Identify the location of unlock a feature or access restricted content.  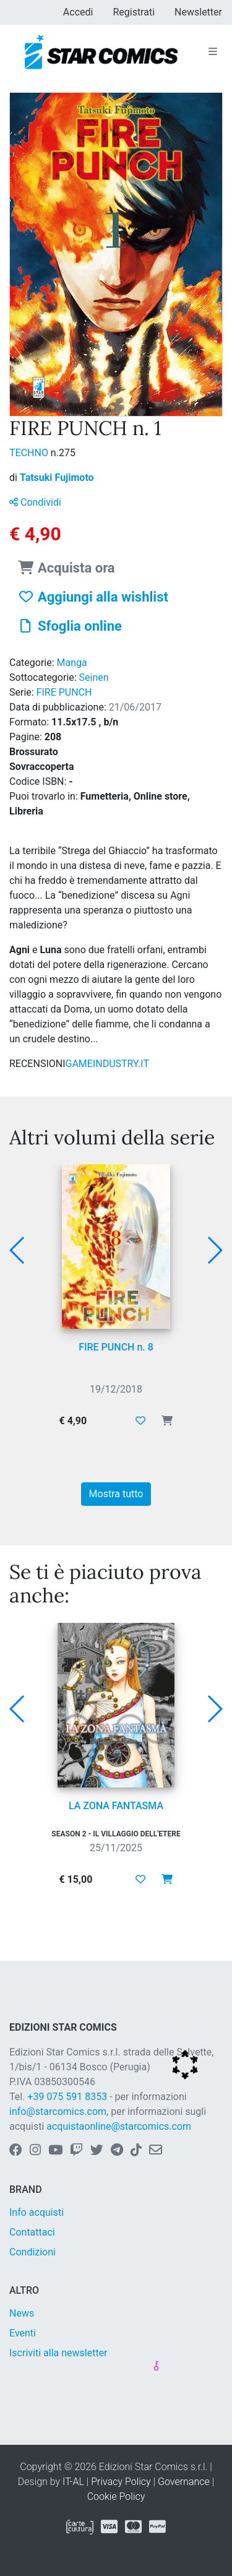
(156, 2366).